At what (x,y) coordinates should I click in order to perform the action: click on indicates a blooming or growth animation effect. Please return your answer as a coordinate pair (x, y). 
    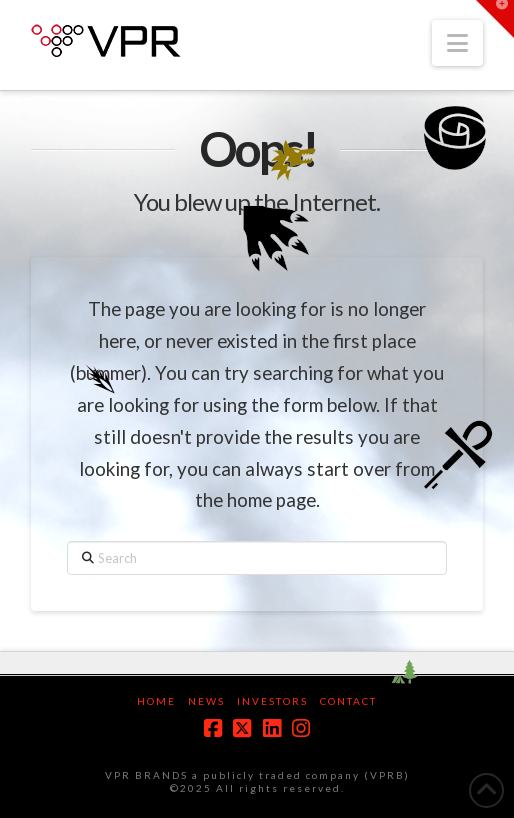
    Looking at the image, I should click on (454, 137).